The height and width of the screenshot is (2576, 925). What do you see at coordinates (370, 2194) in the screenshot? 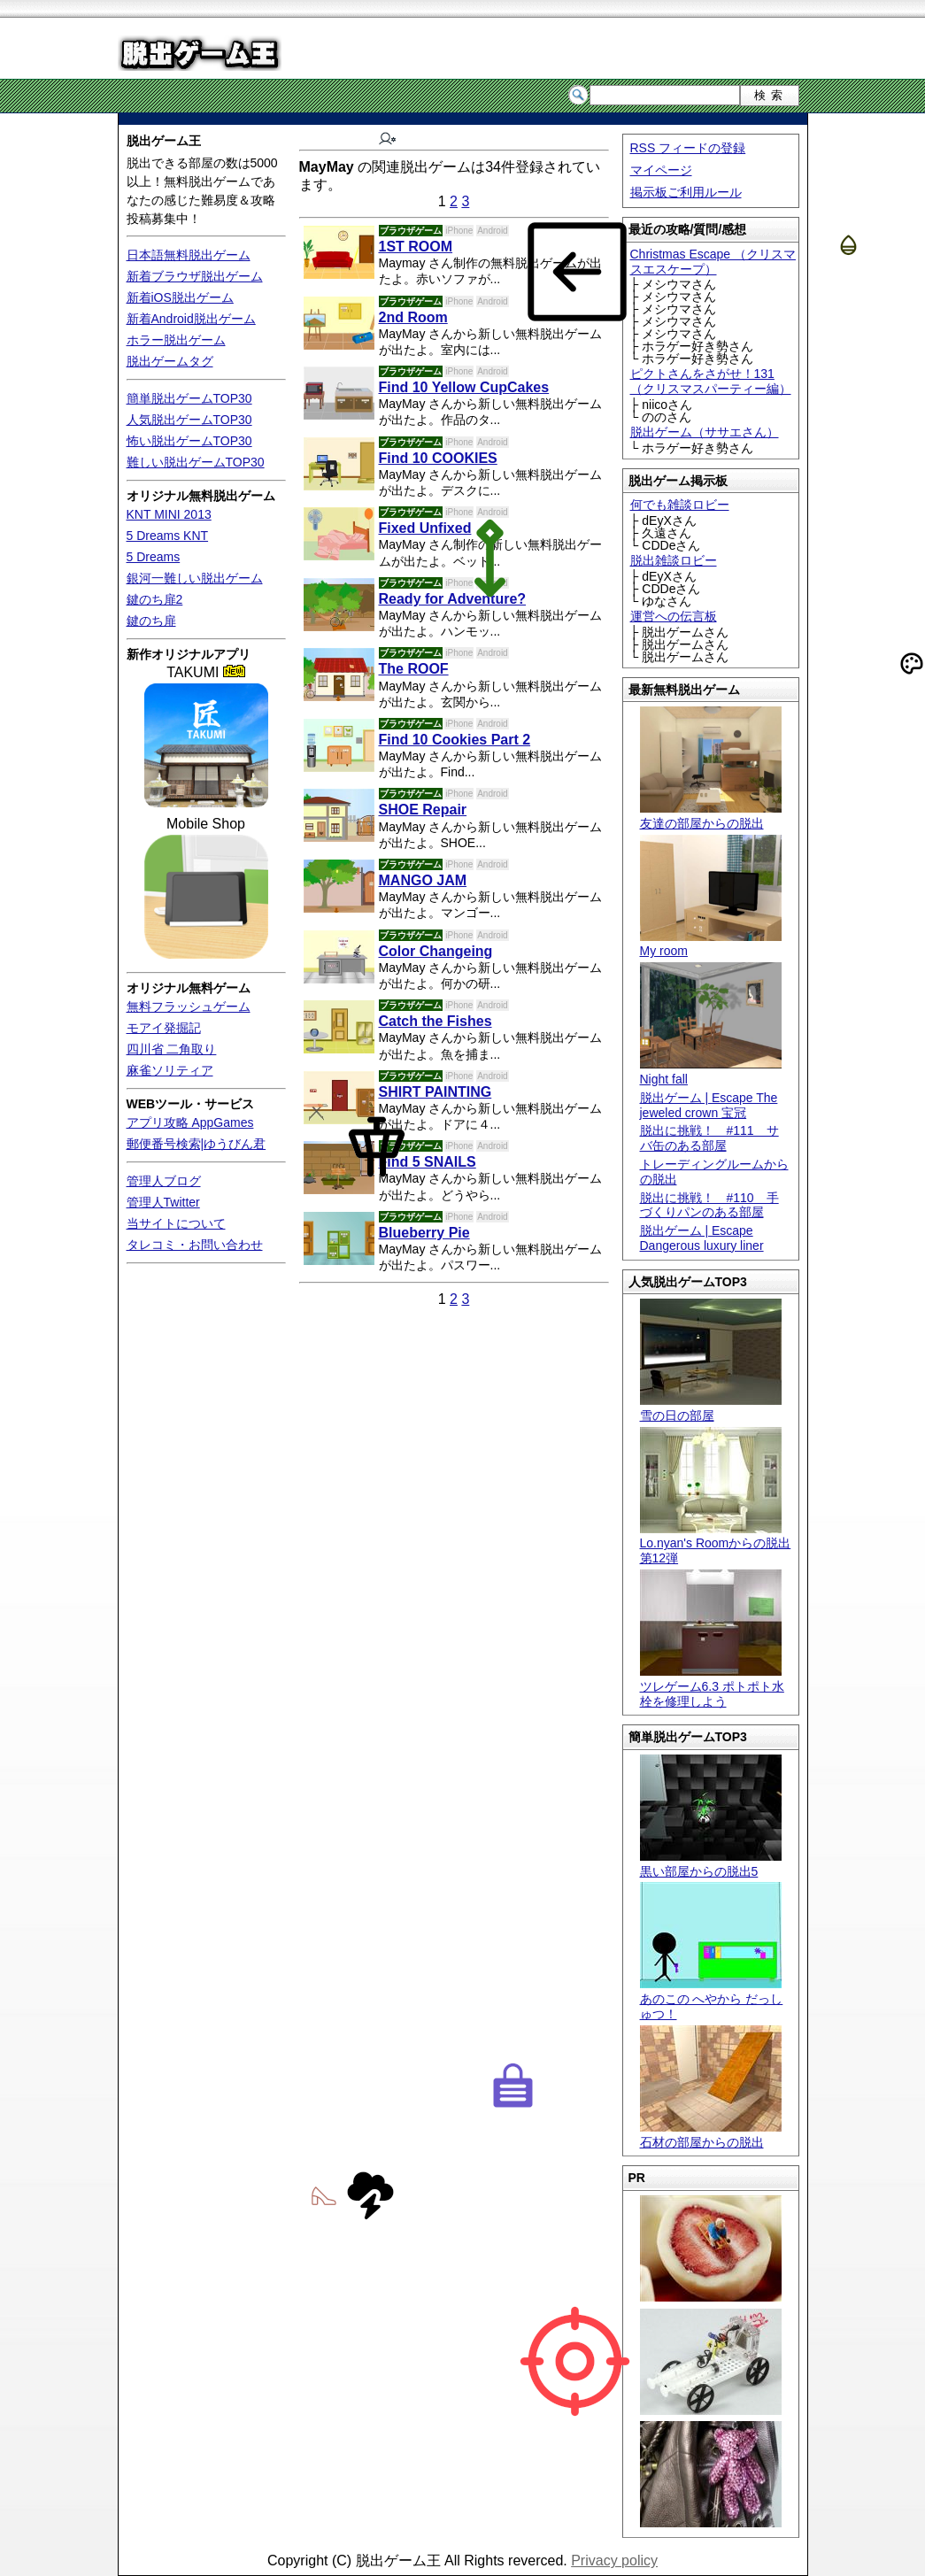
I see `indicates thunderstorm weather conditions` at bounding box center [370, 2194].